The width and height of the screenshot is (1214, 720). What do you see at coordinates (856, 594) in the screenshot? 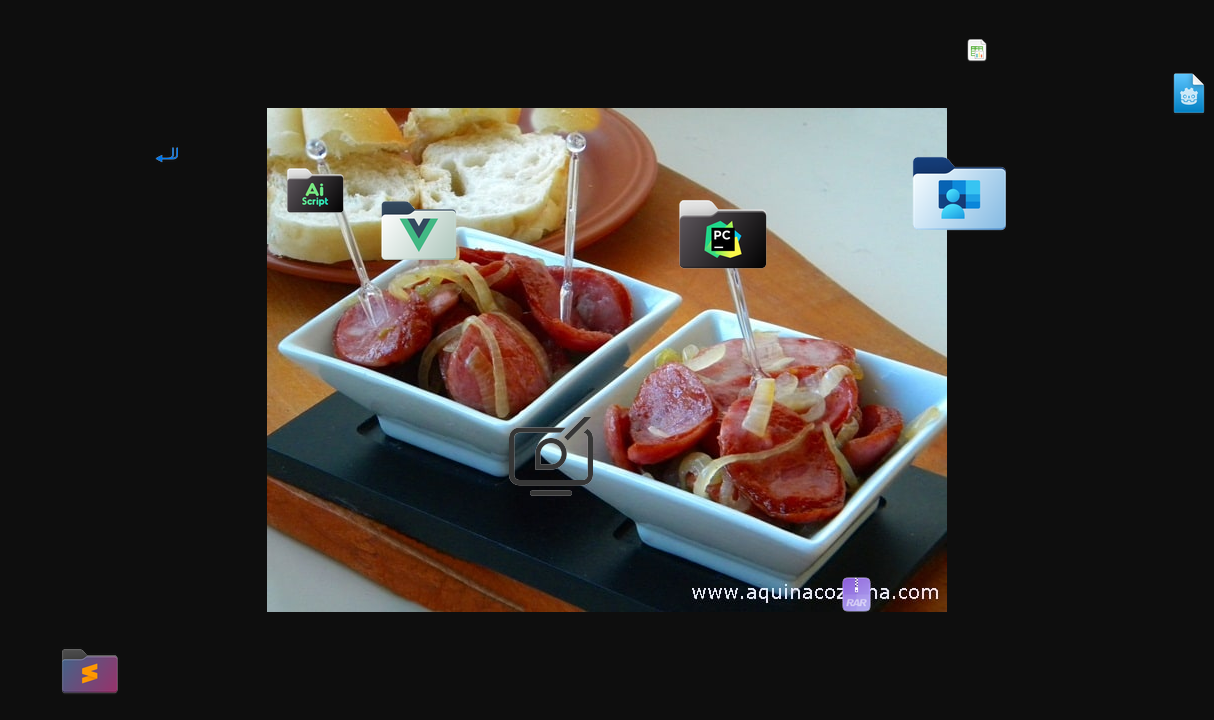
I see `a compressed RAR archive file` at bounding box center [856, 594].